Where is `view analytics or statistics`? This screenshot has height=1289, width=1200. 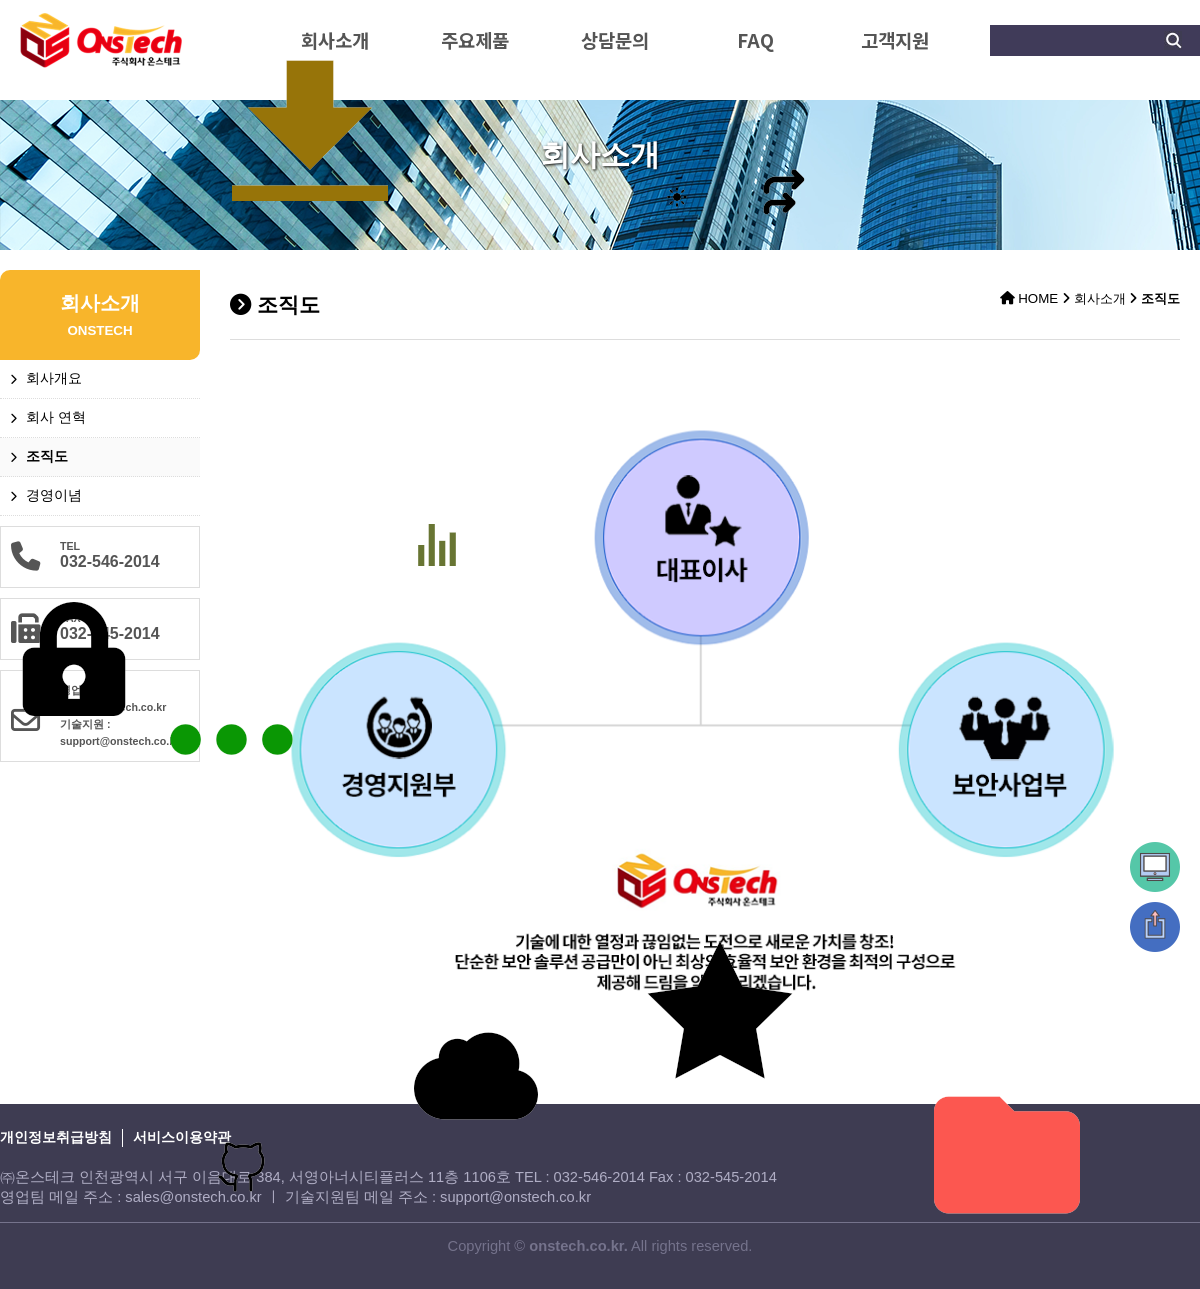 view analytics or statistics is located at coordinates (437, 545).